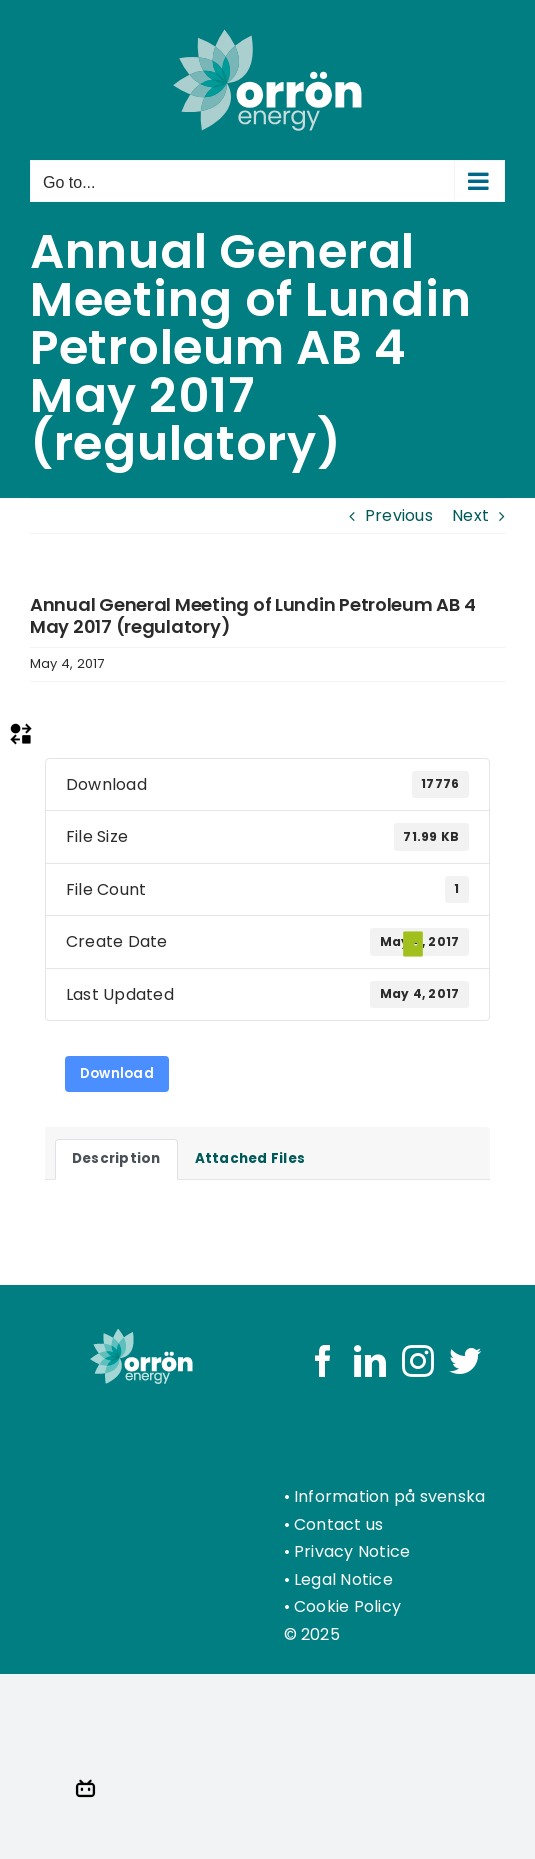 The height and width of the screenshot is (1859, 535). What do you see at coordinates (413, 944) in the screenshot?
I see `exit or log out of the application` at bounding box center [413, 944].